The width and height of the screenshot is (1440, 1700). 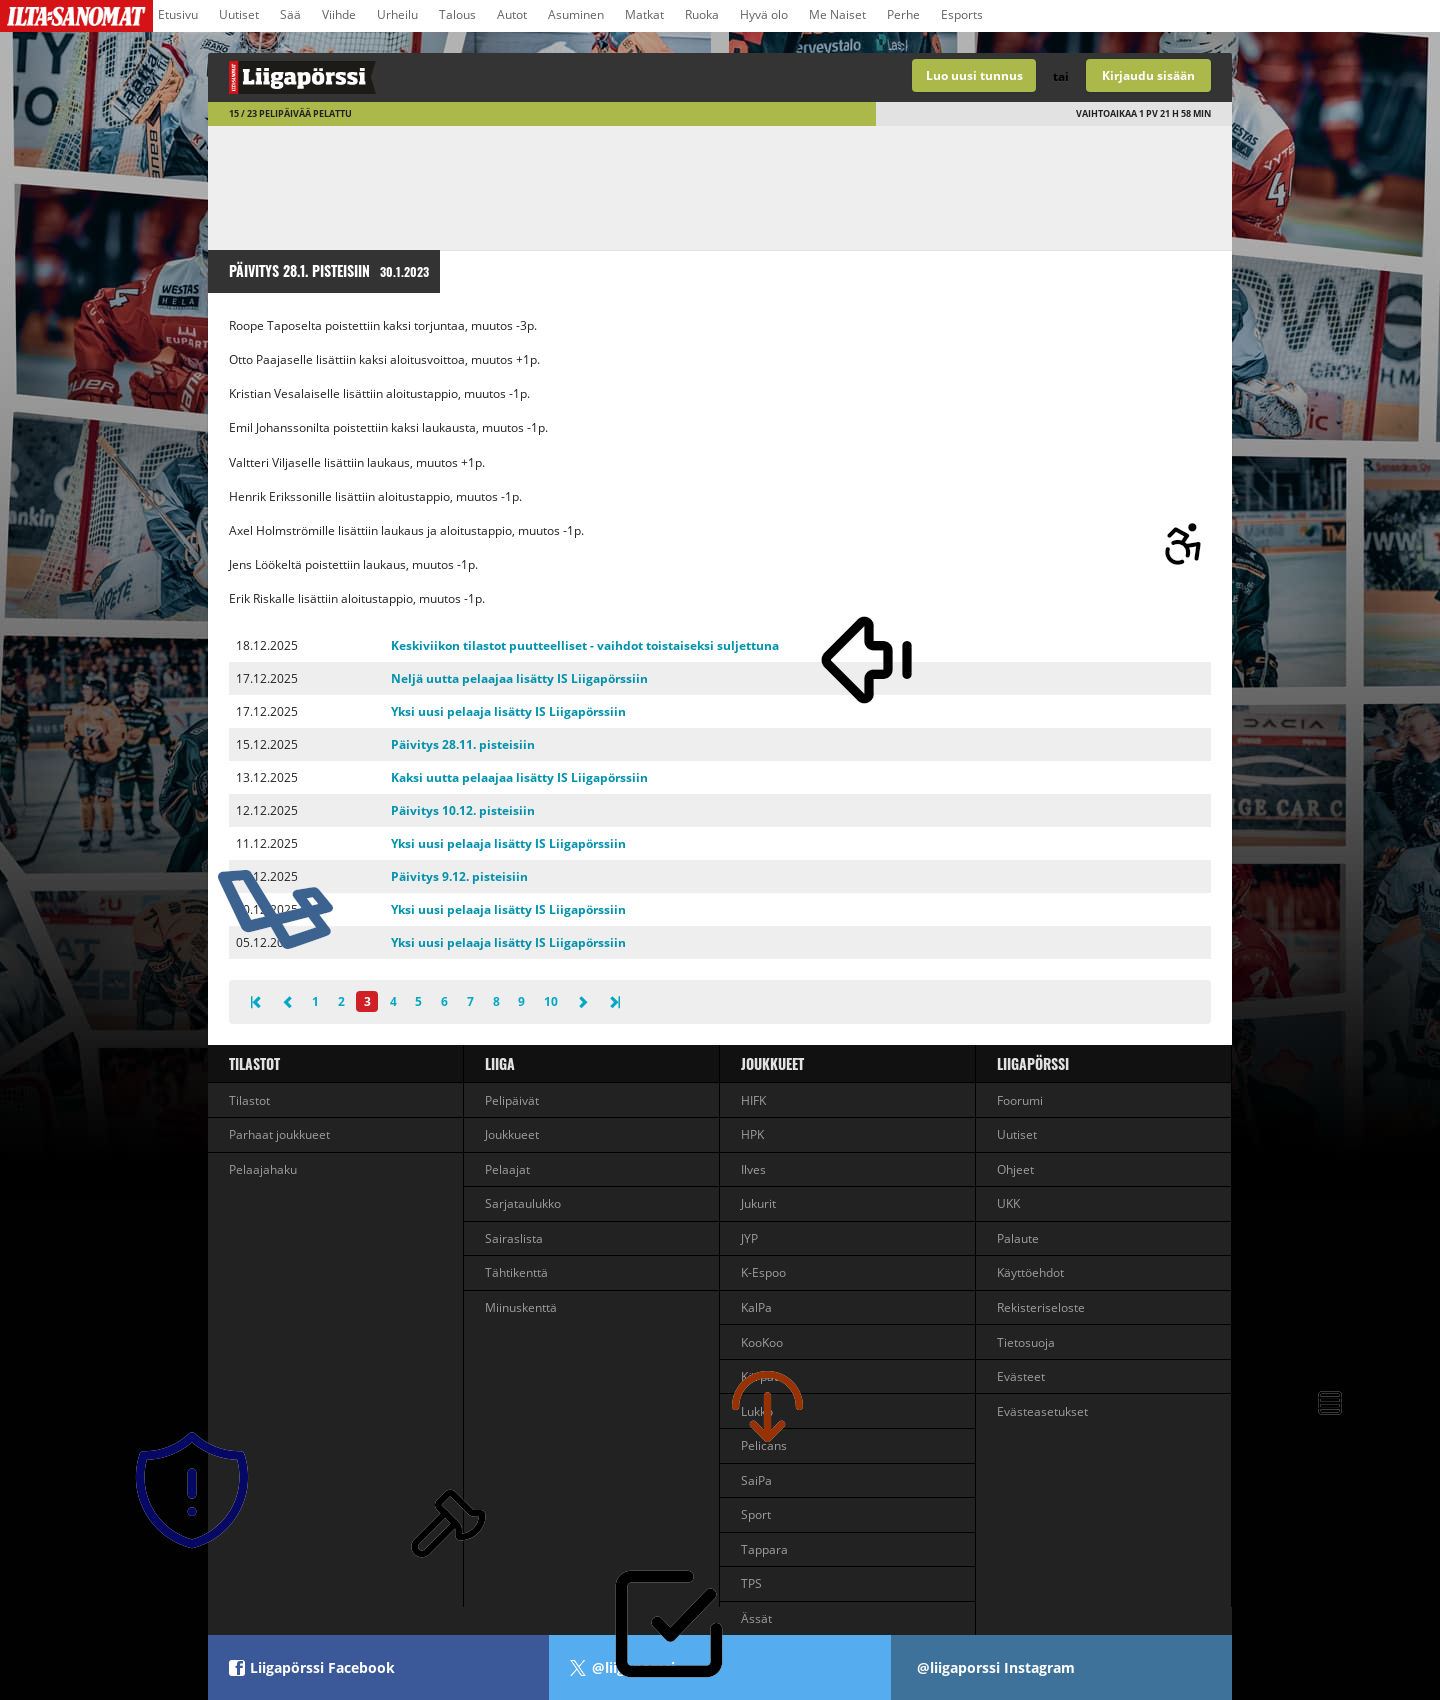 I want to click on access accessibility settings, so click(x=1184, y=544).